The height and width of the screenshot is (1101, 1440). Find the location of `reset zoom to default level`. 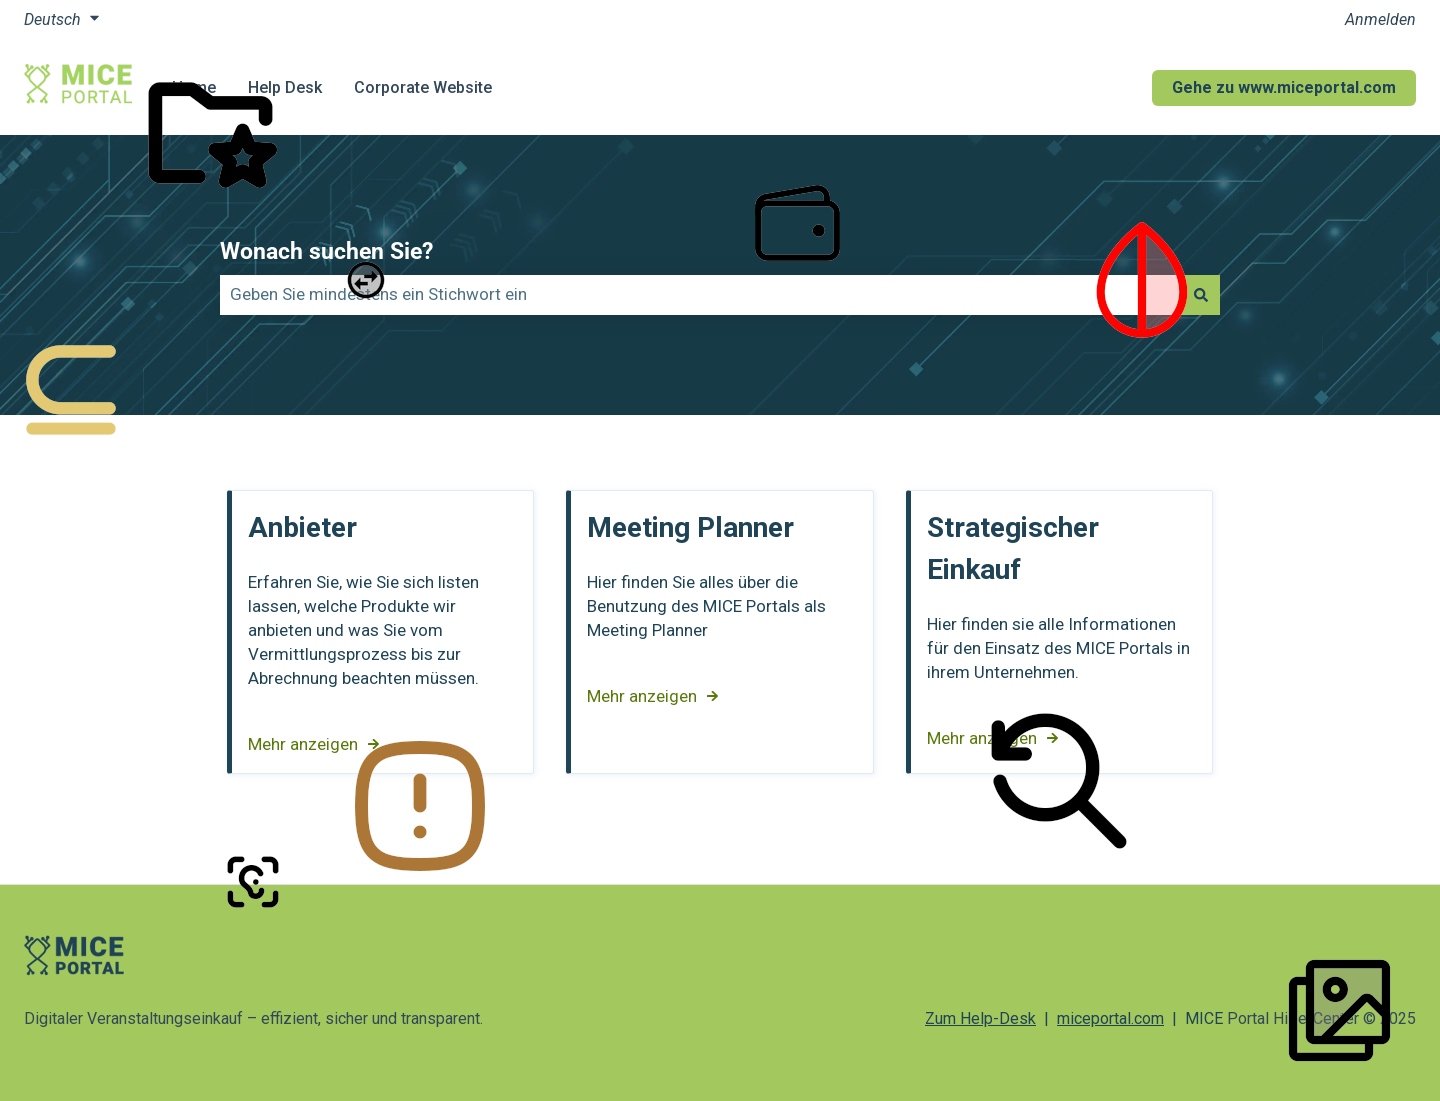

reset zoom to default level is located at coordinates (1059, 781).